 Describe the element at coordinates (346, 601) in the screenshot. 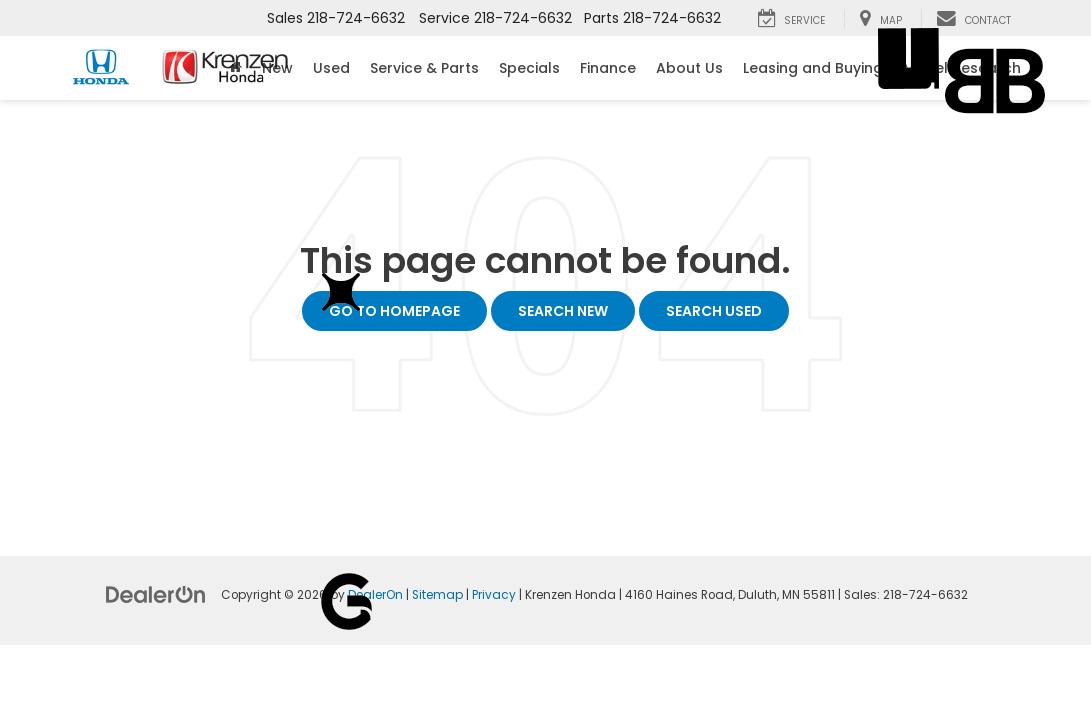

I see `Gofore company logo` at that location.